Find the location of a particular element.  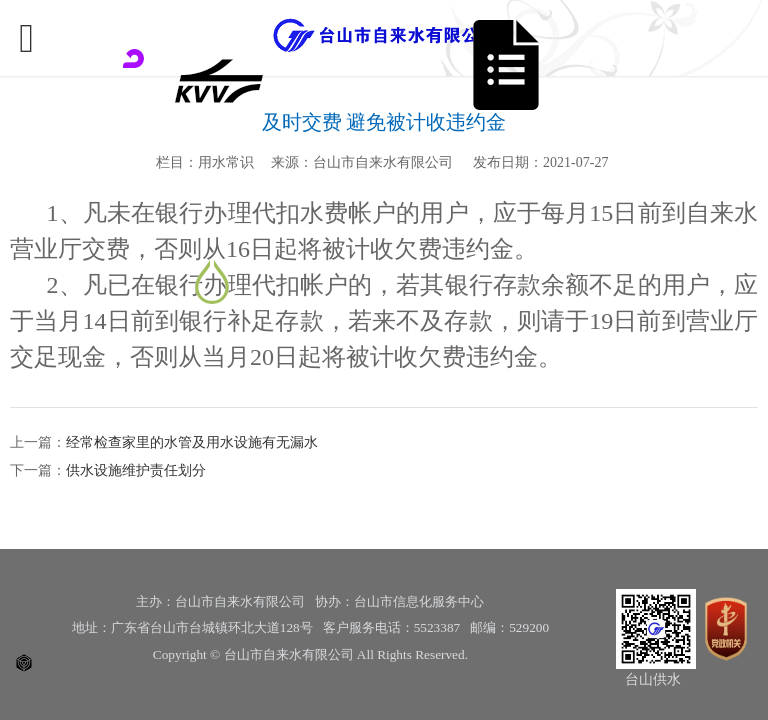

hyprland window manager logo is located at coordinates (212, 282).